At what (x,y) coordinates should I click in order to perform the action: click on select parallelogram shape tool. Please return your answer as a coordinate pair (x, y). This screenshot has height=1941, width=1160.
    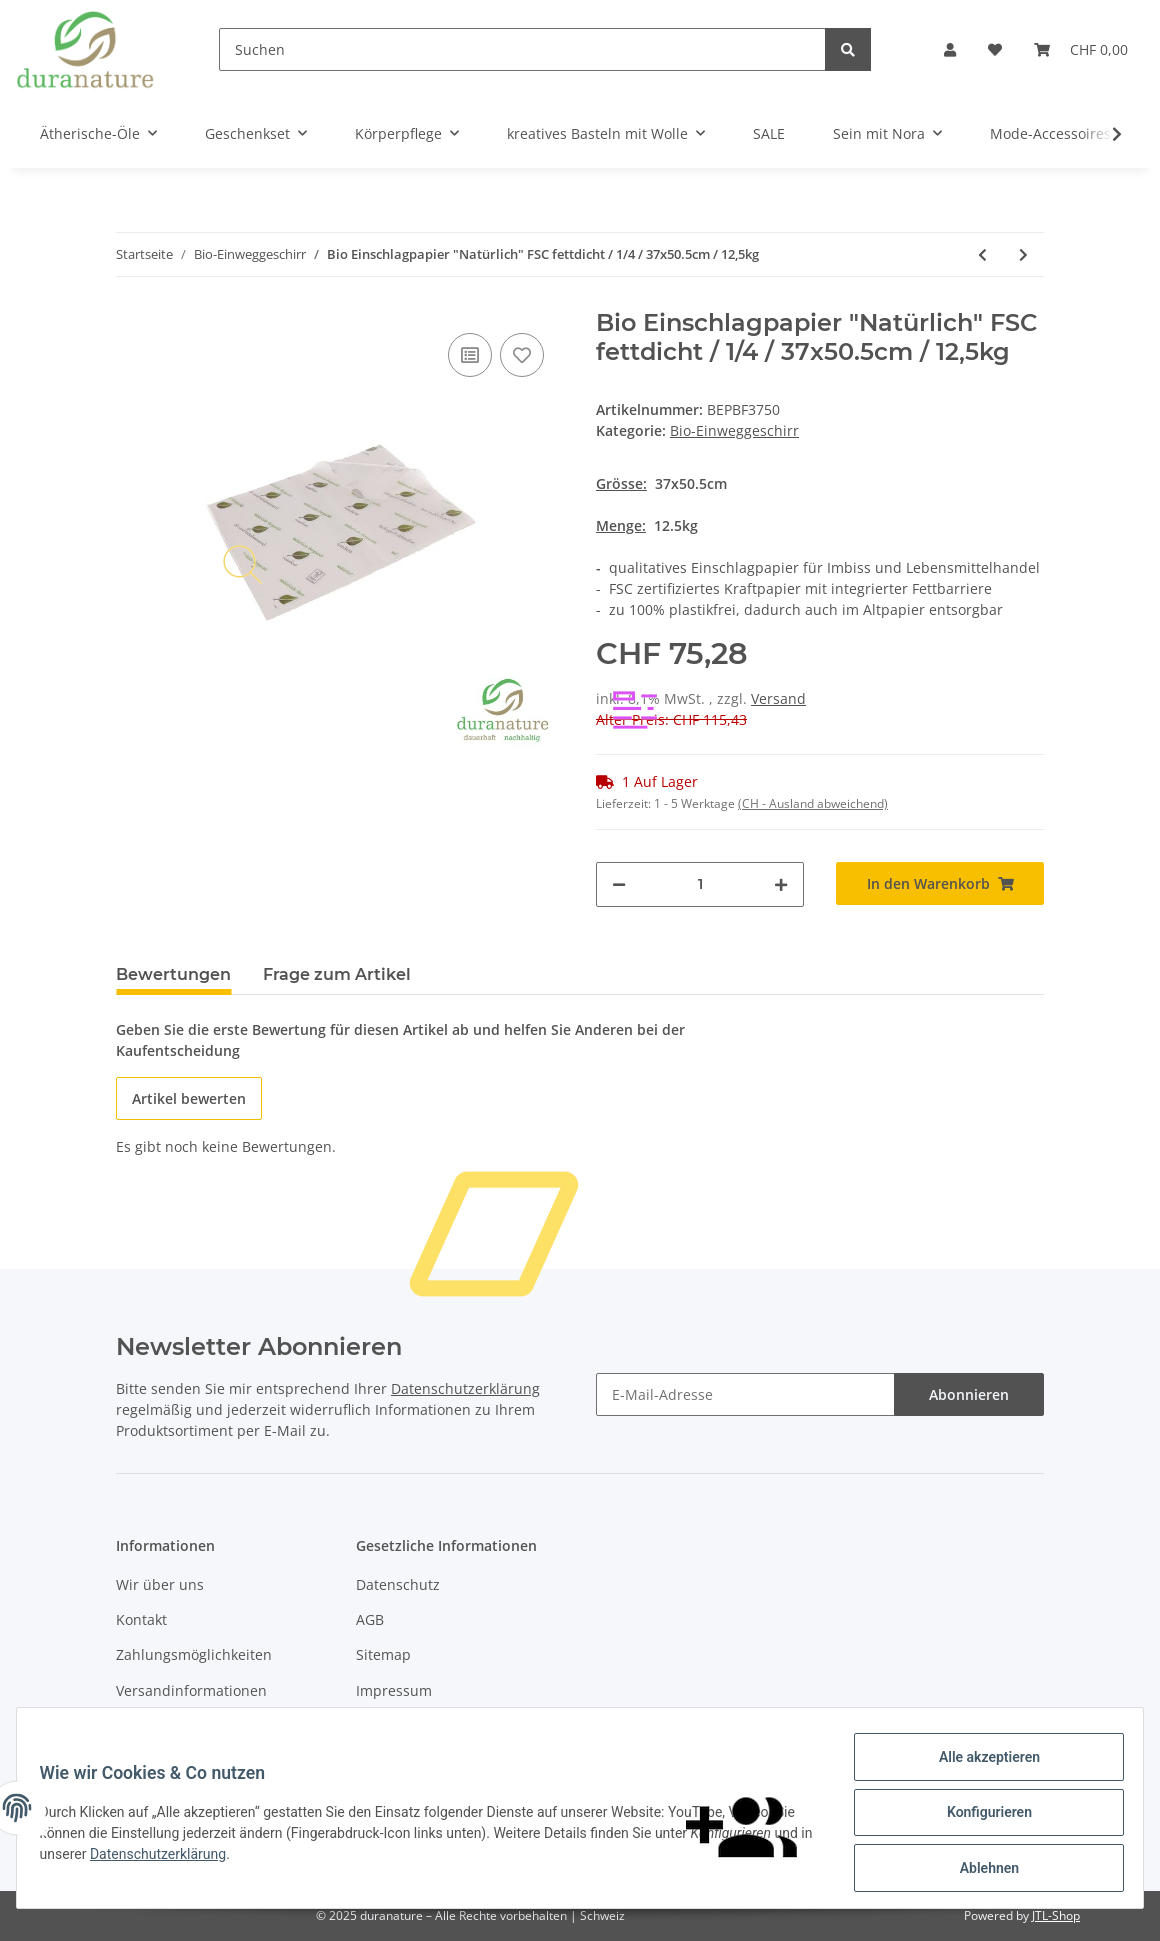
    Looking at the image, I should click on (494, 1234).